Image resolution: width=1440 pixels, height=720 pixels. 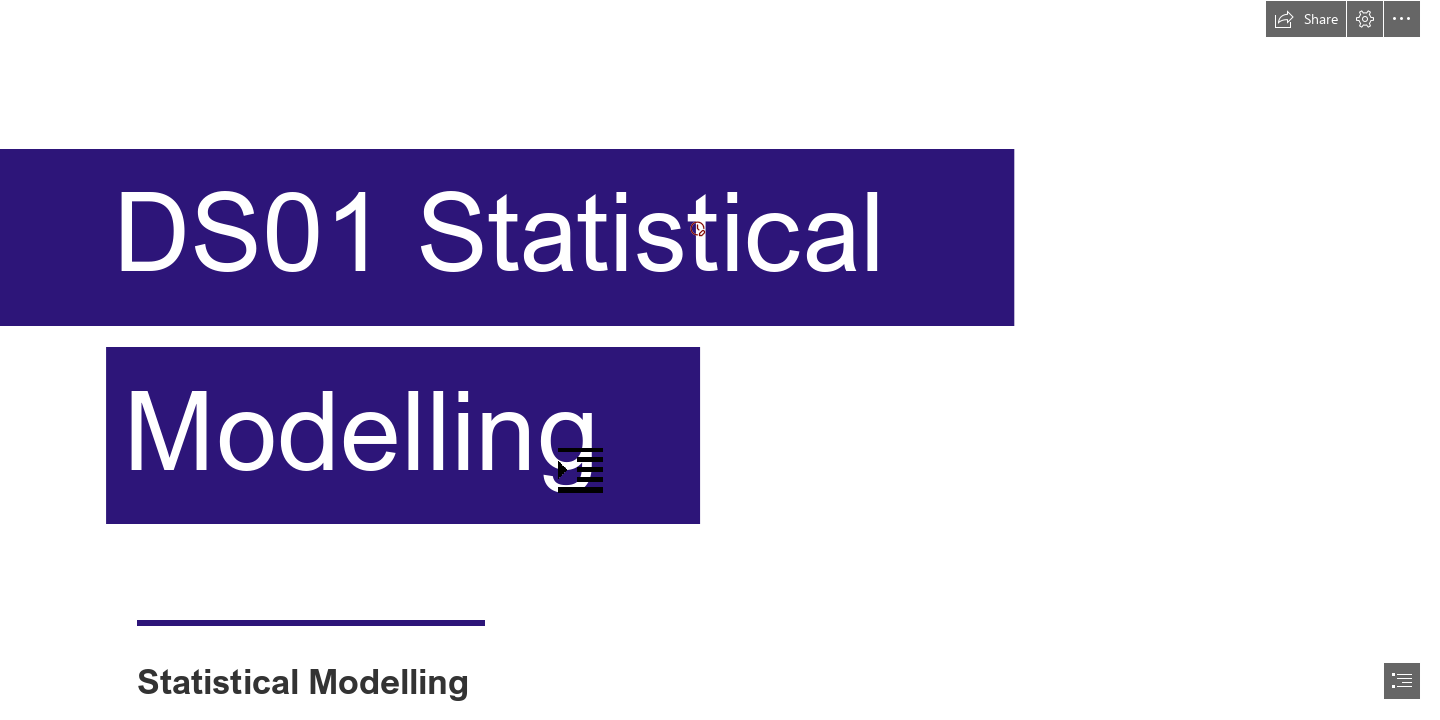 What do you see at coordinates (697, 228) in the screenshot?
I see `edit a scheduled time or event` at bounding box center [697, 228].